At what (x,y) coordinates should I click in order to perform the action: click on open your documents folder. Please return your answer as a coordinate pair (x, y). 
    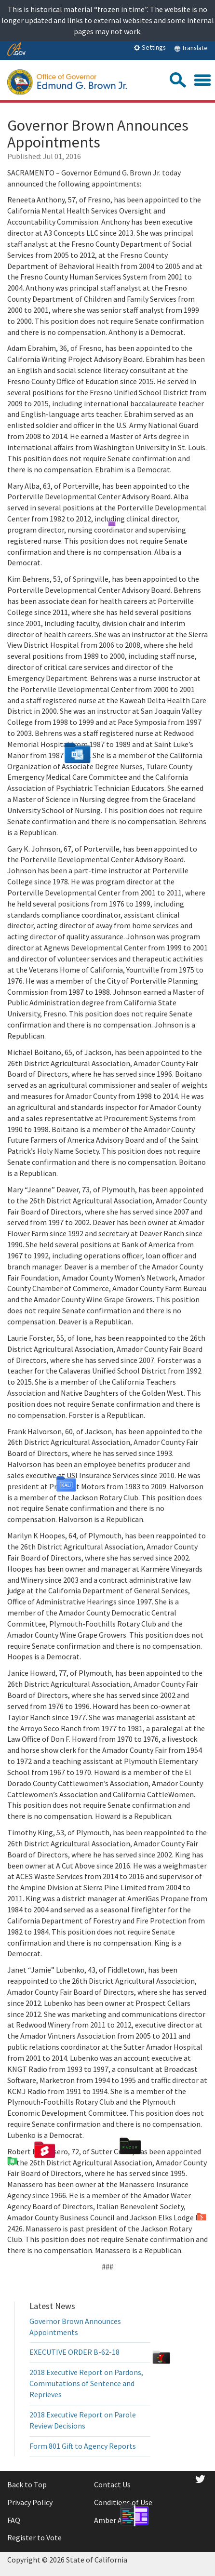
    Looking at the image, I should click on (112, 523).